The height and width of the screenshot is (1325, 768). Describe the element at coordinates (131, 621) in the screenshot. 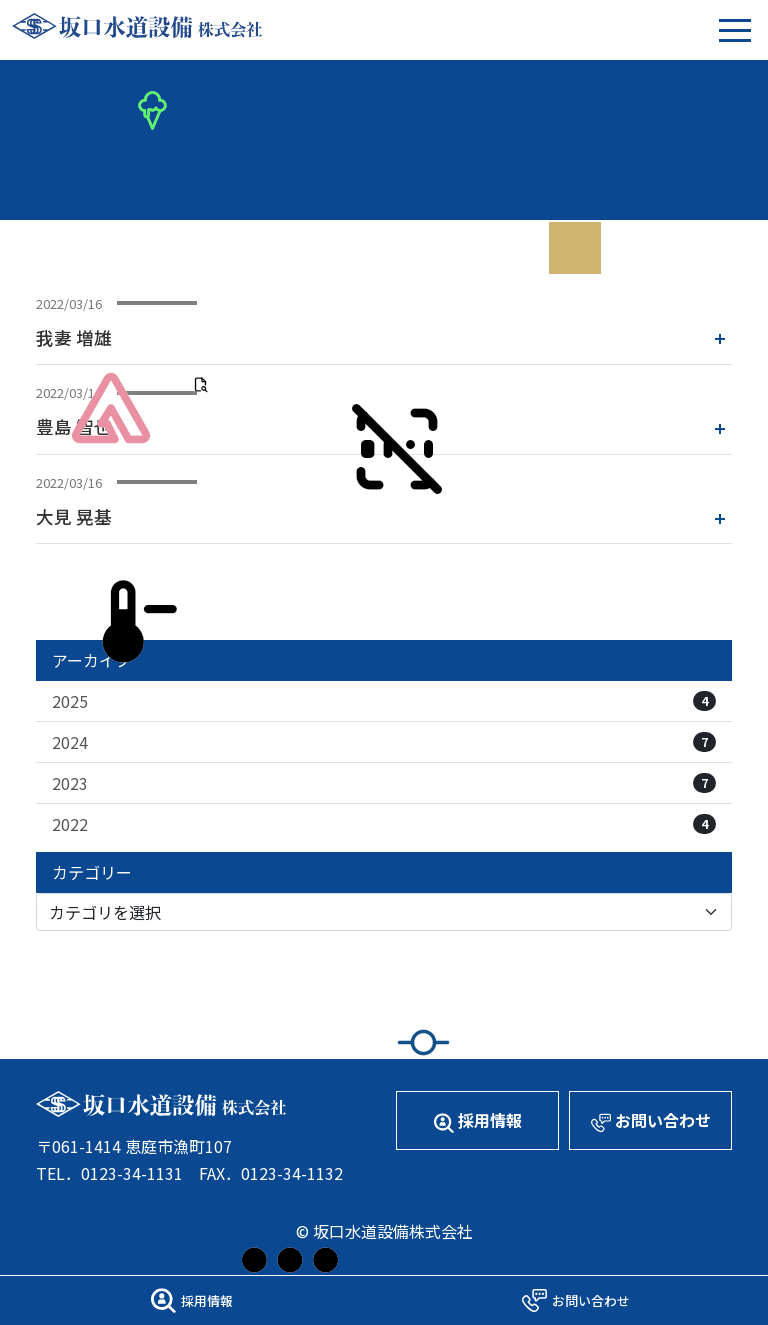

I see `decrease temperature setting` at that location.